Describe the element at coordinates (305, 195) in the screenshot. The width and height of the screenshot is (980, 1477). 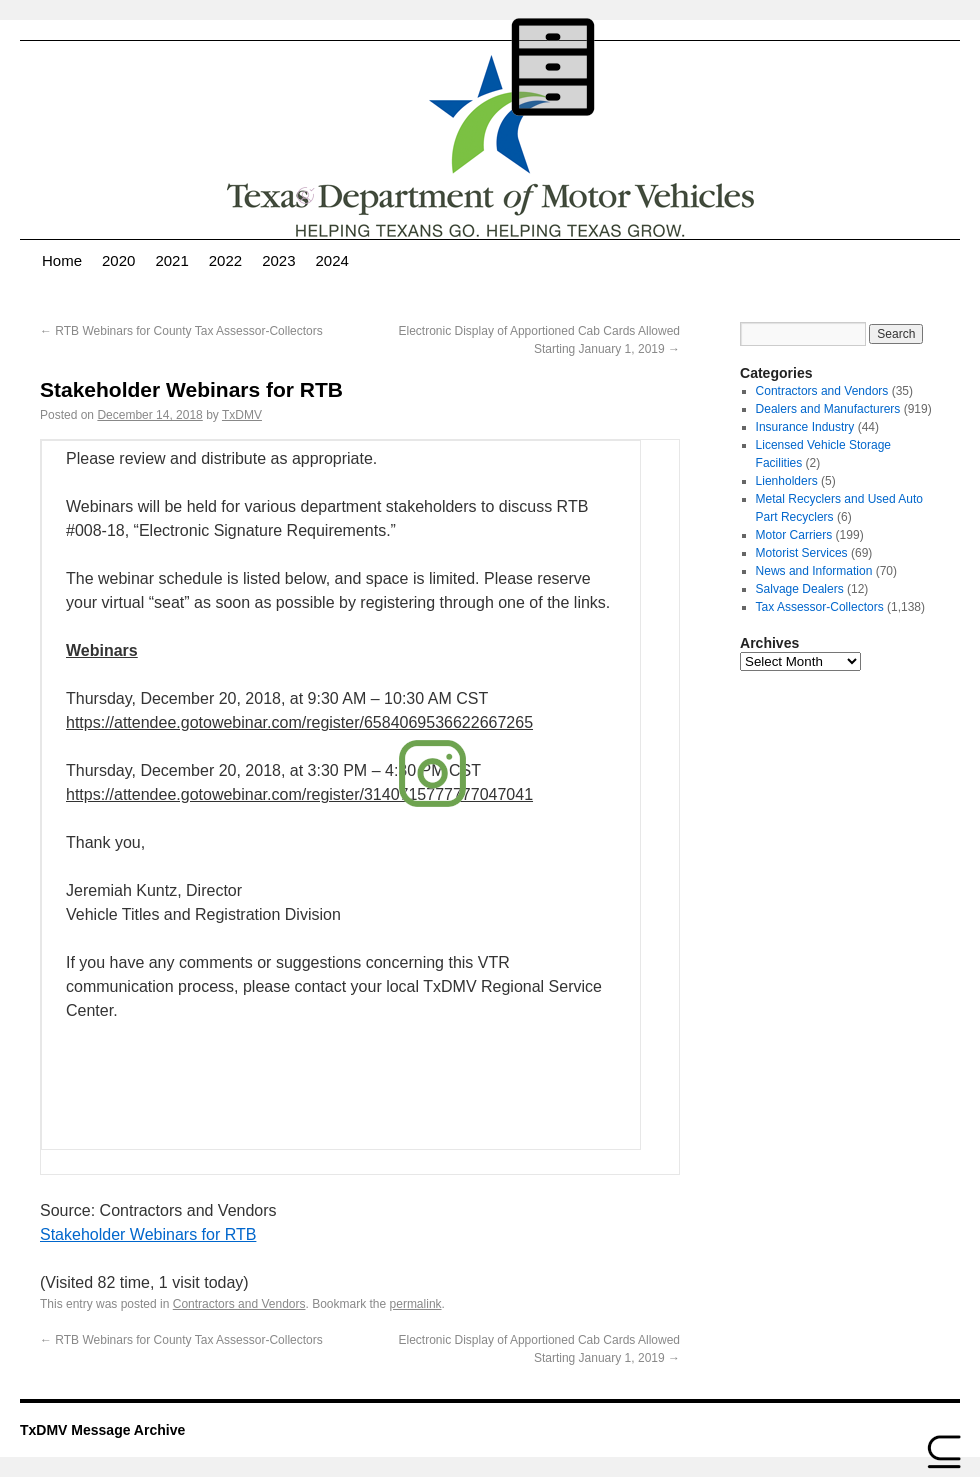
I see `verified user account` at that location.